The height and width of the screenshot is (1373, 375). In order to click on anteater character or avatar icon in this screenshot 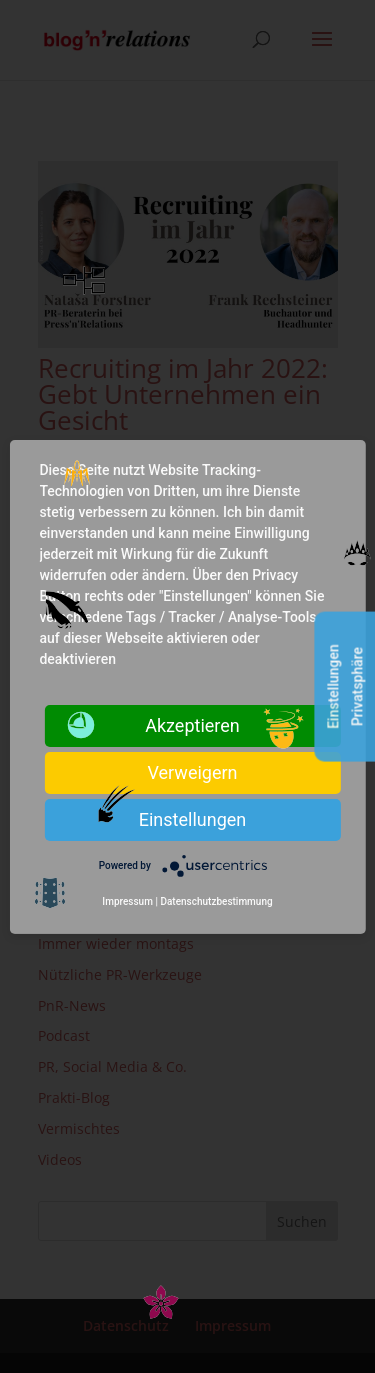, I will do `click(67, 610)`.